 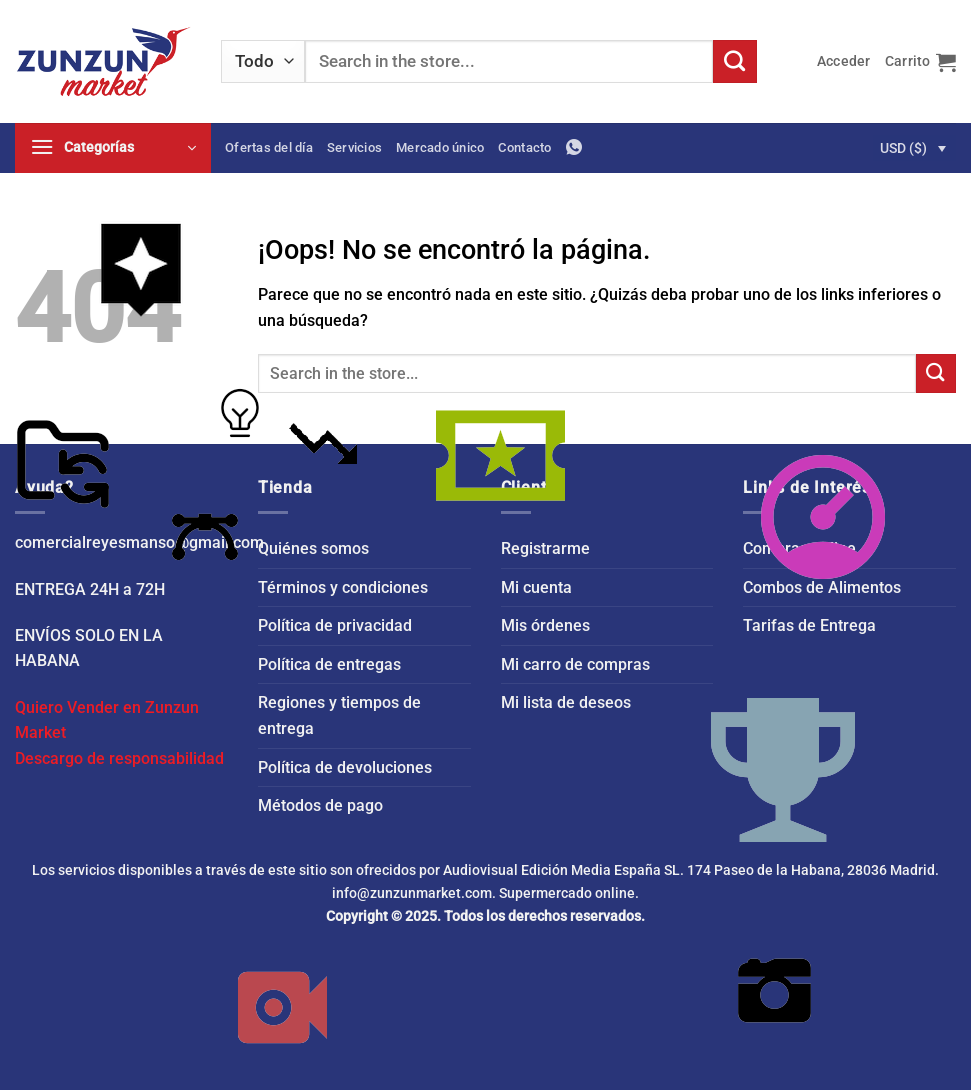 What do you see at coordinates (240, 413) in the screenshot?
I see `toggle idea or suggestion feature` at bounding box center [240, 413].